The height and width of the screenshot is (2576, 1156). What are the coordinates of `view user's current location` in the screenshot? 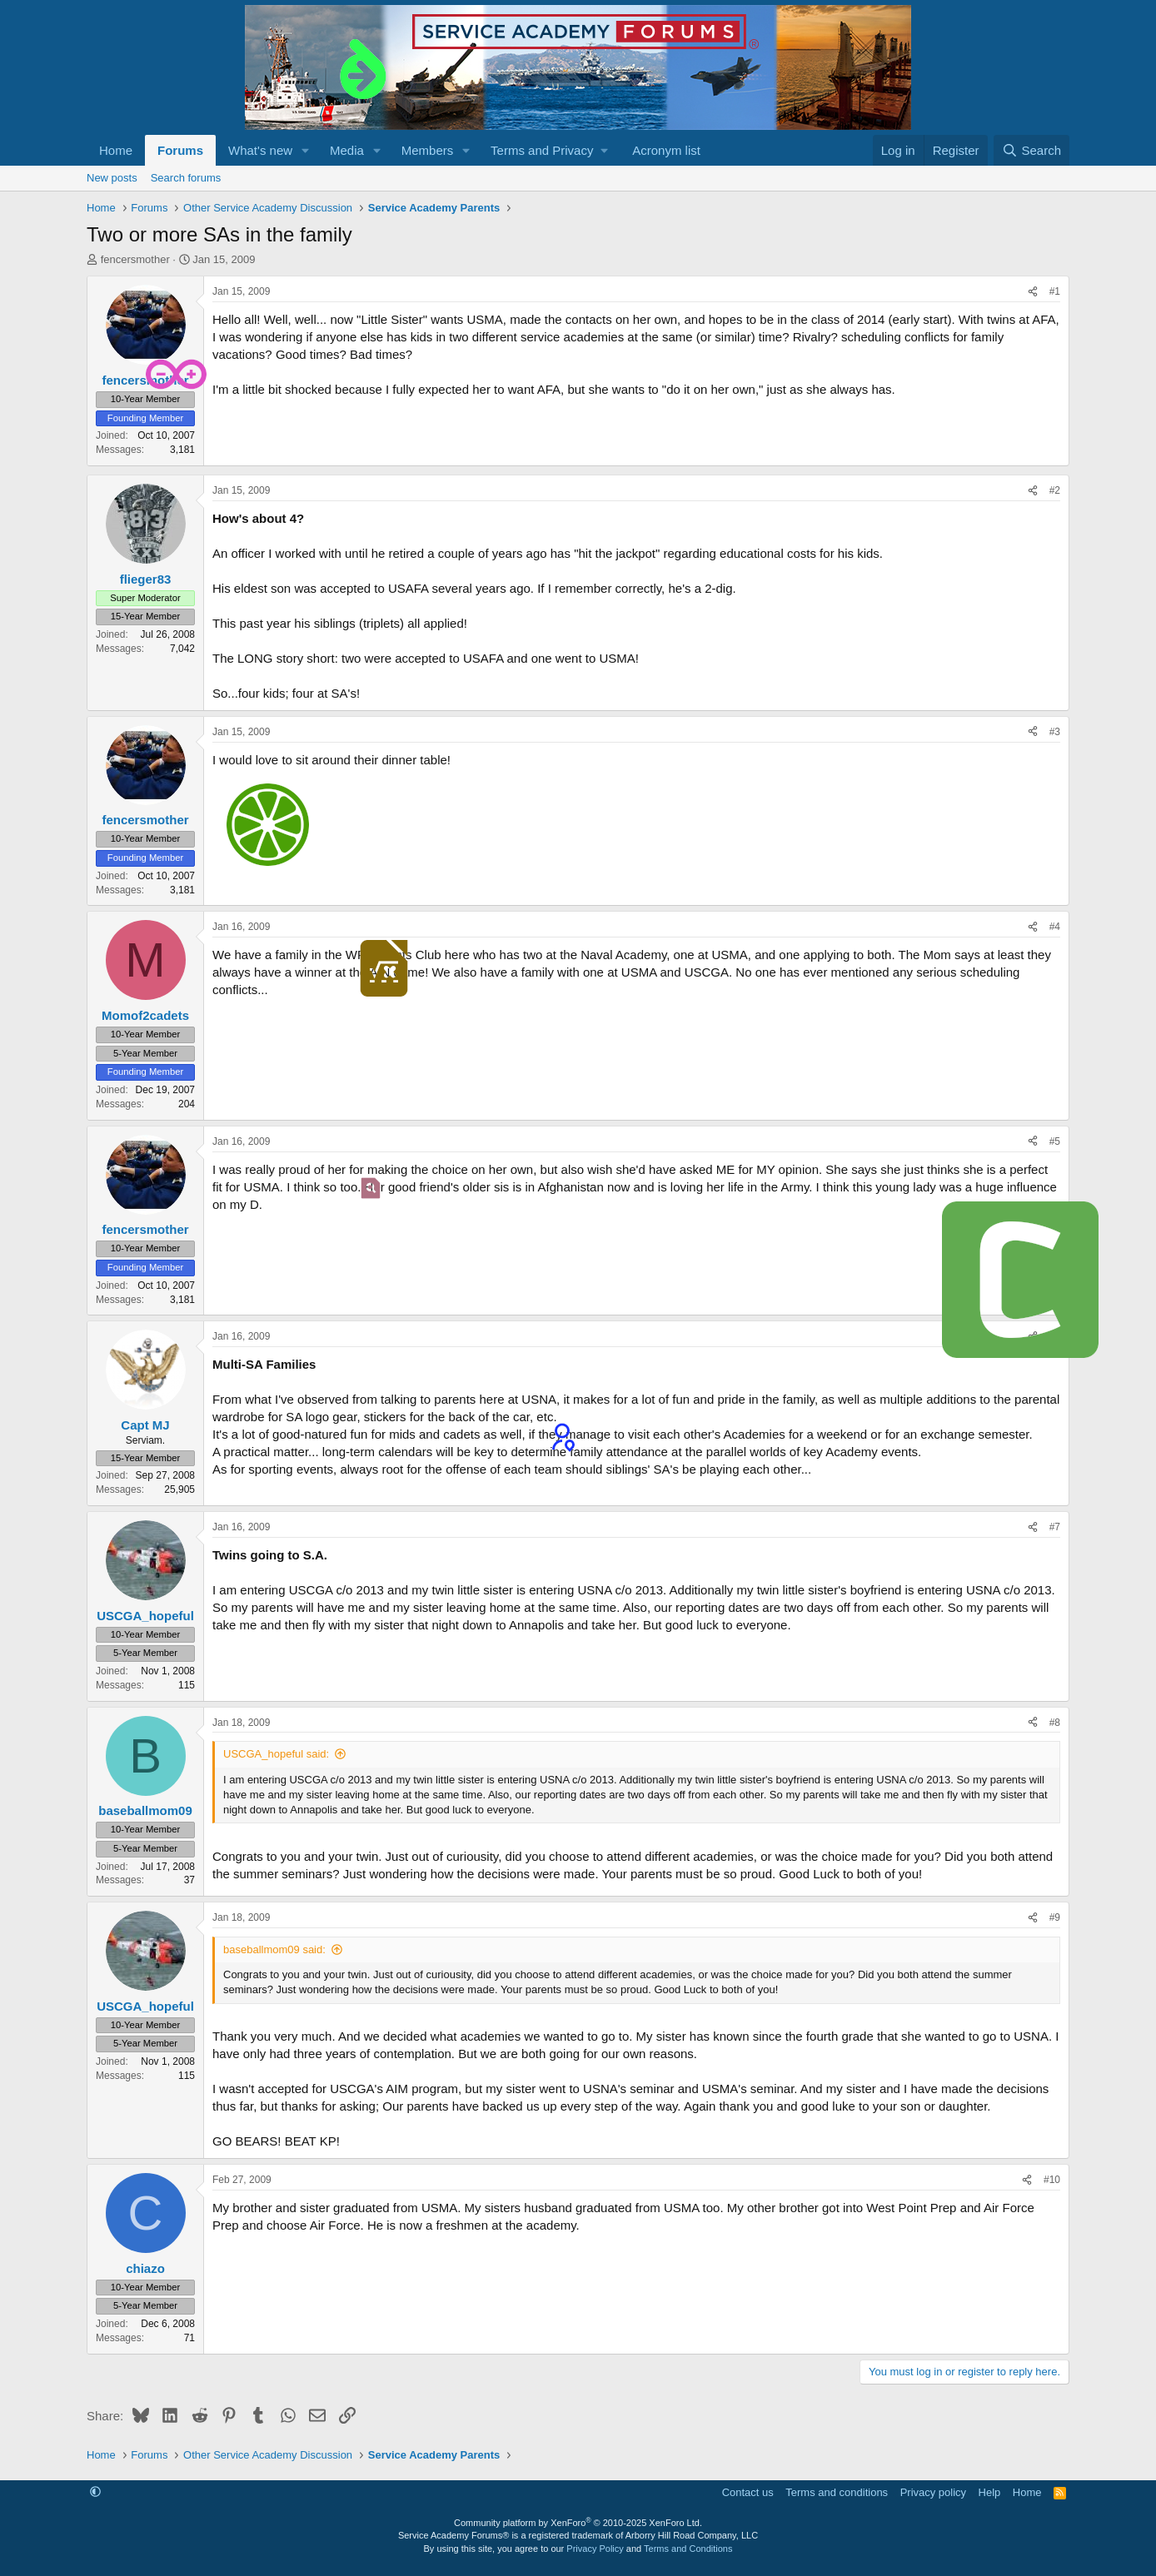 It's located at (562, 1437).